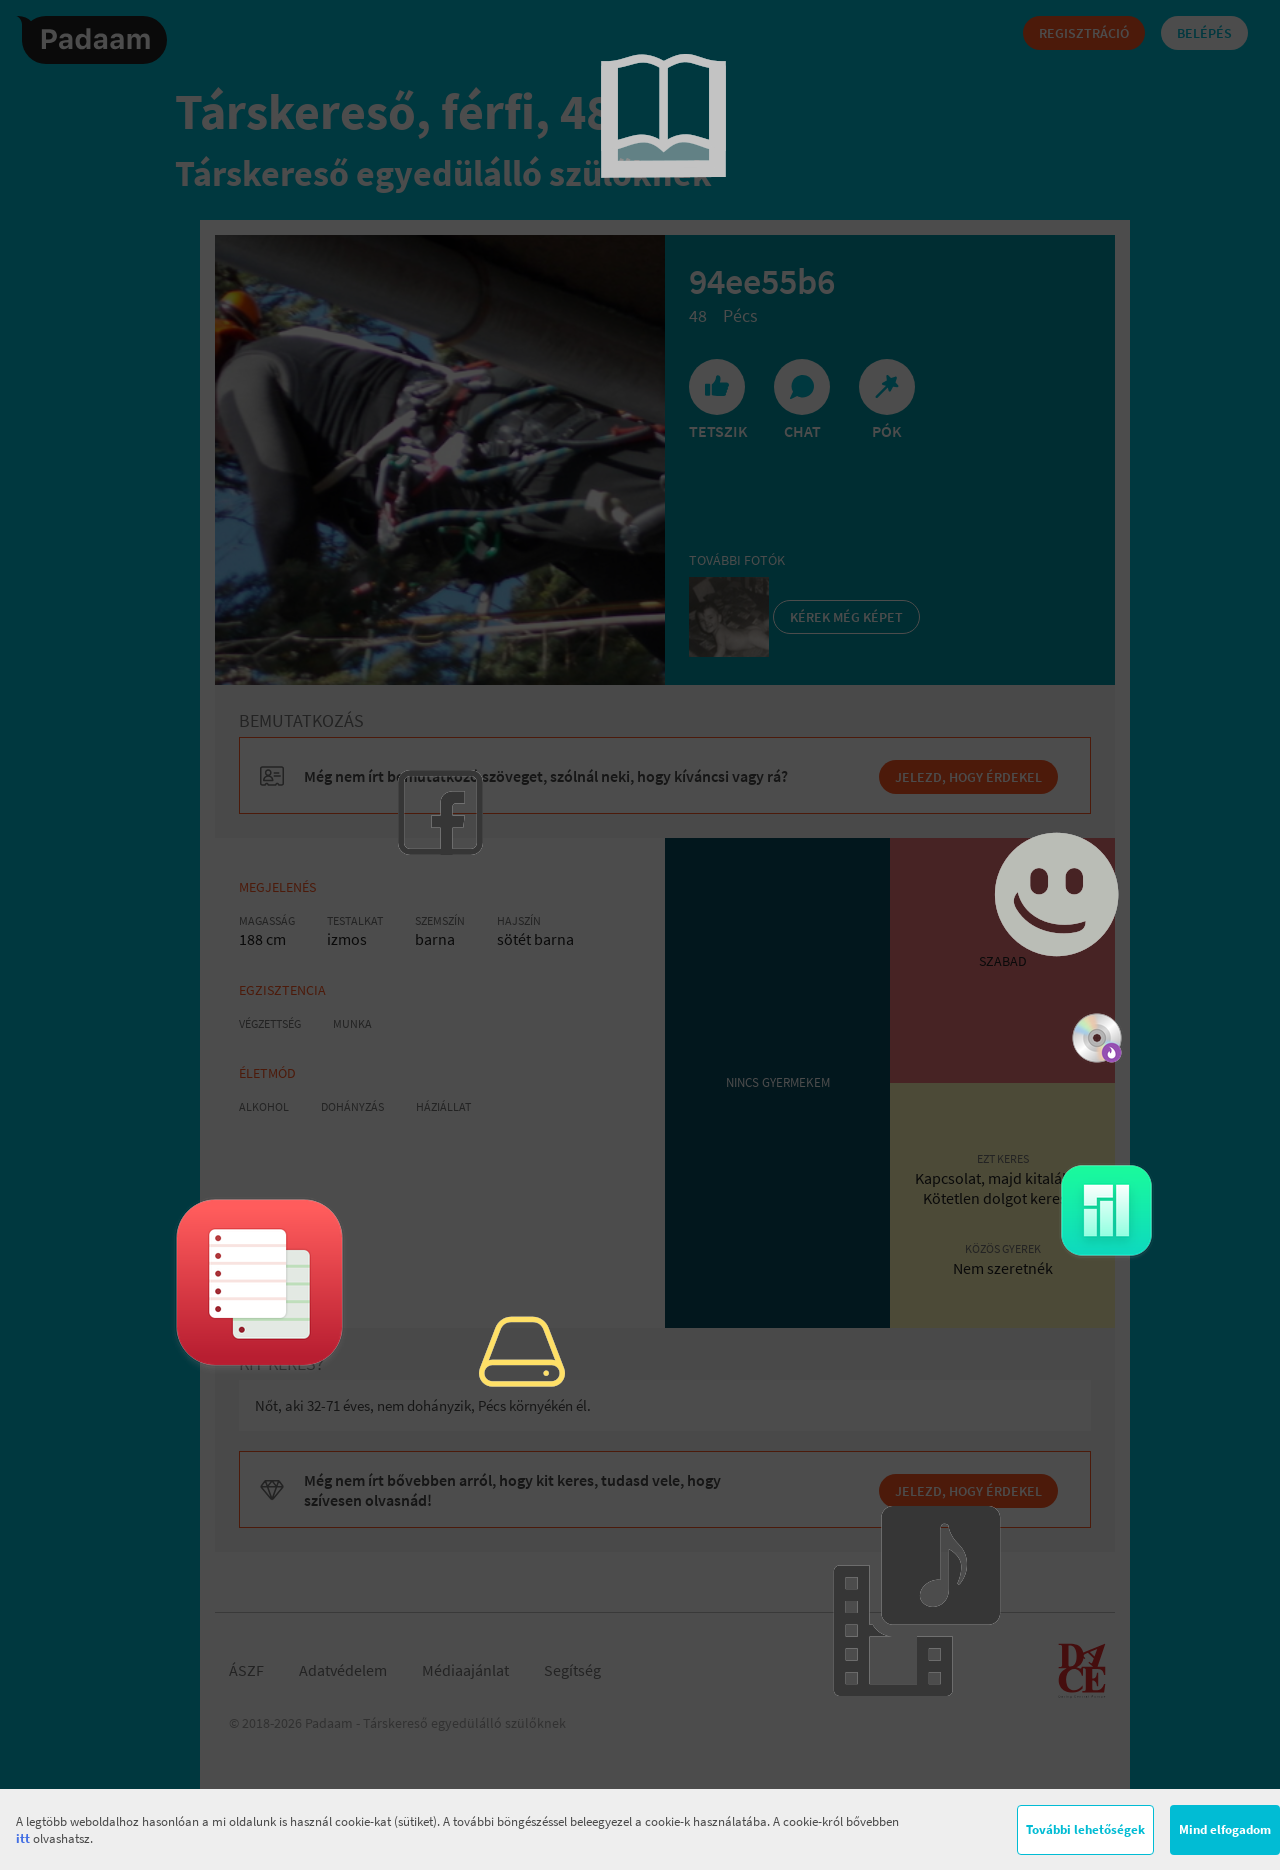 The width and height of the screenshot is (1280, 1870). I want to click on eject or safely remove external drive, so click(522, 1349).